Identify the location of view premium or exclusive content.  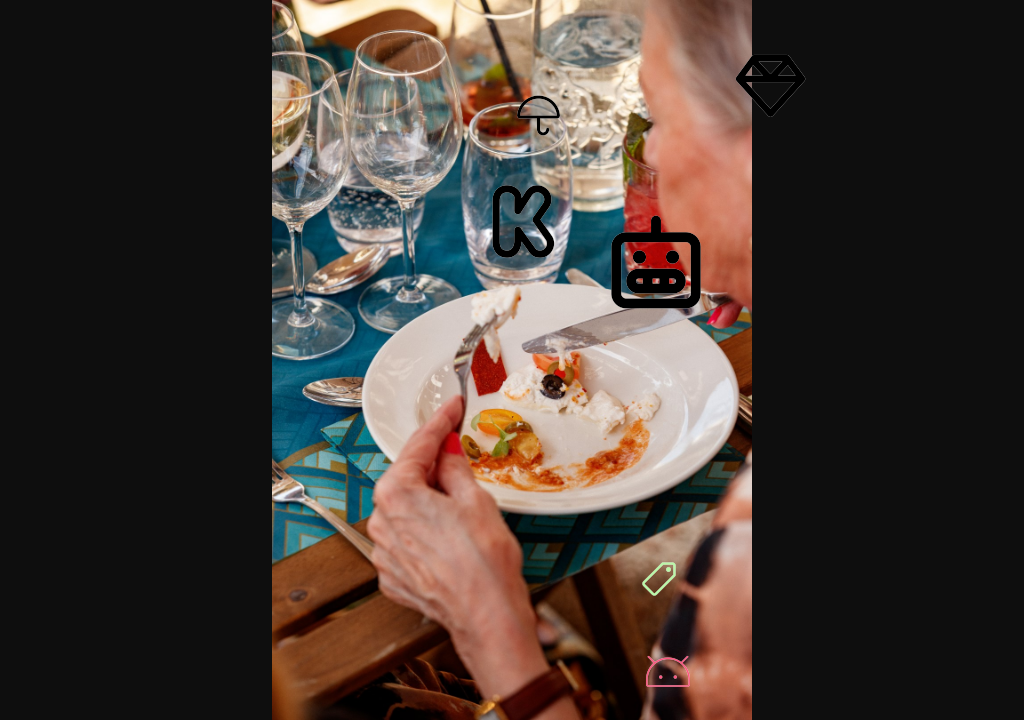
(770, 86).